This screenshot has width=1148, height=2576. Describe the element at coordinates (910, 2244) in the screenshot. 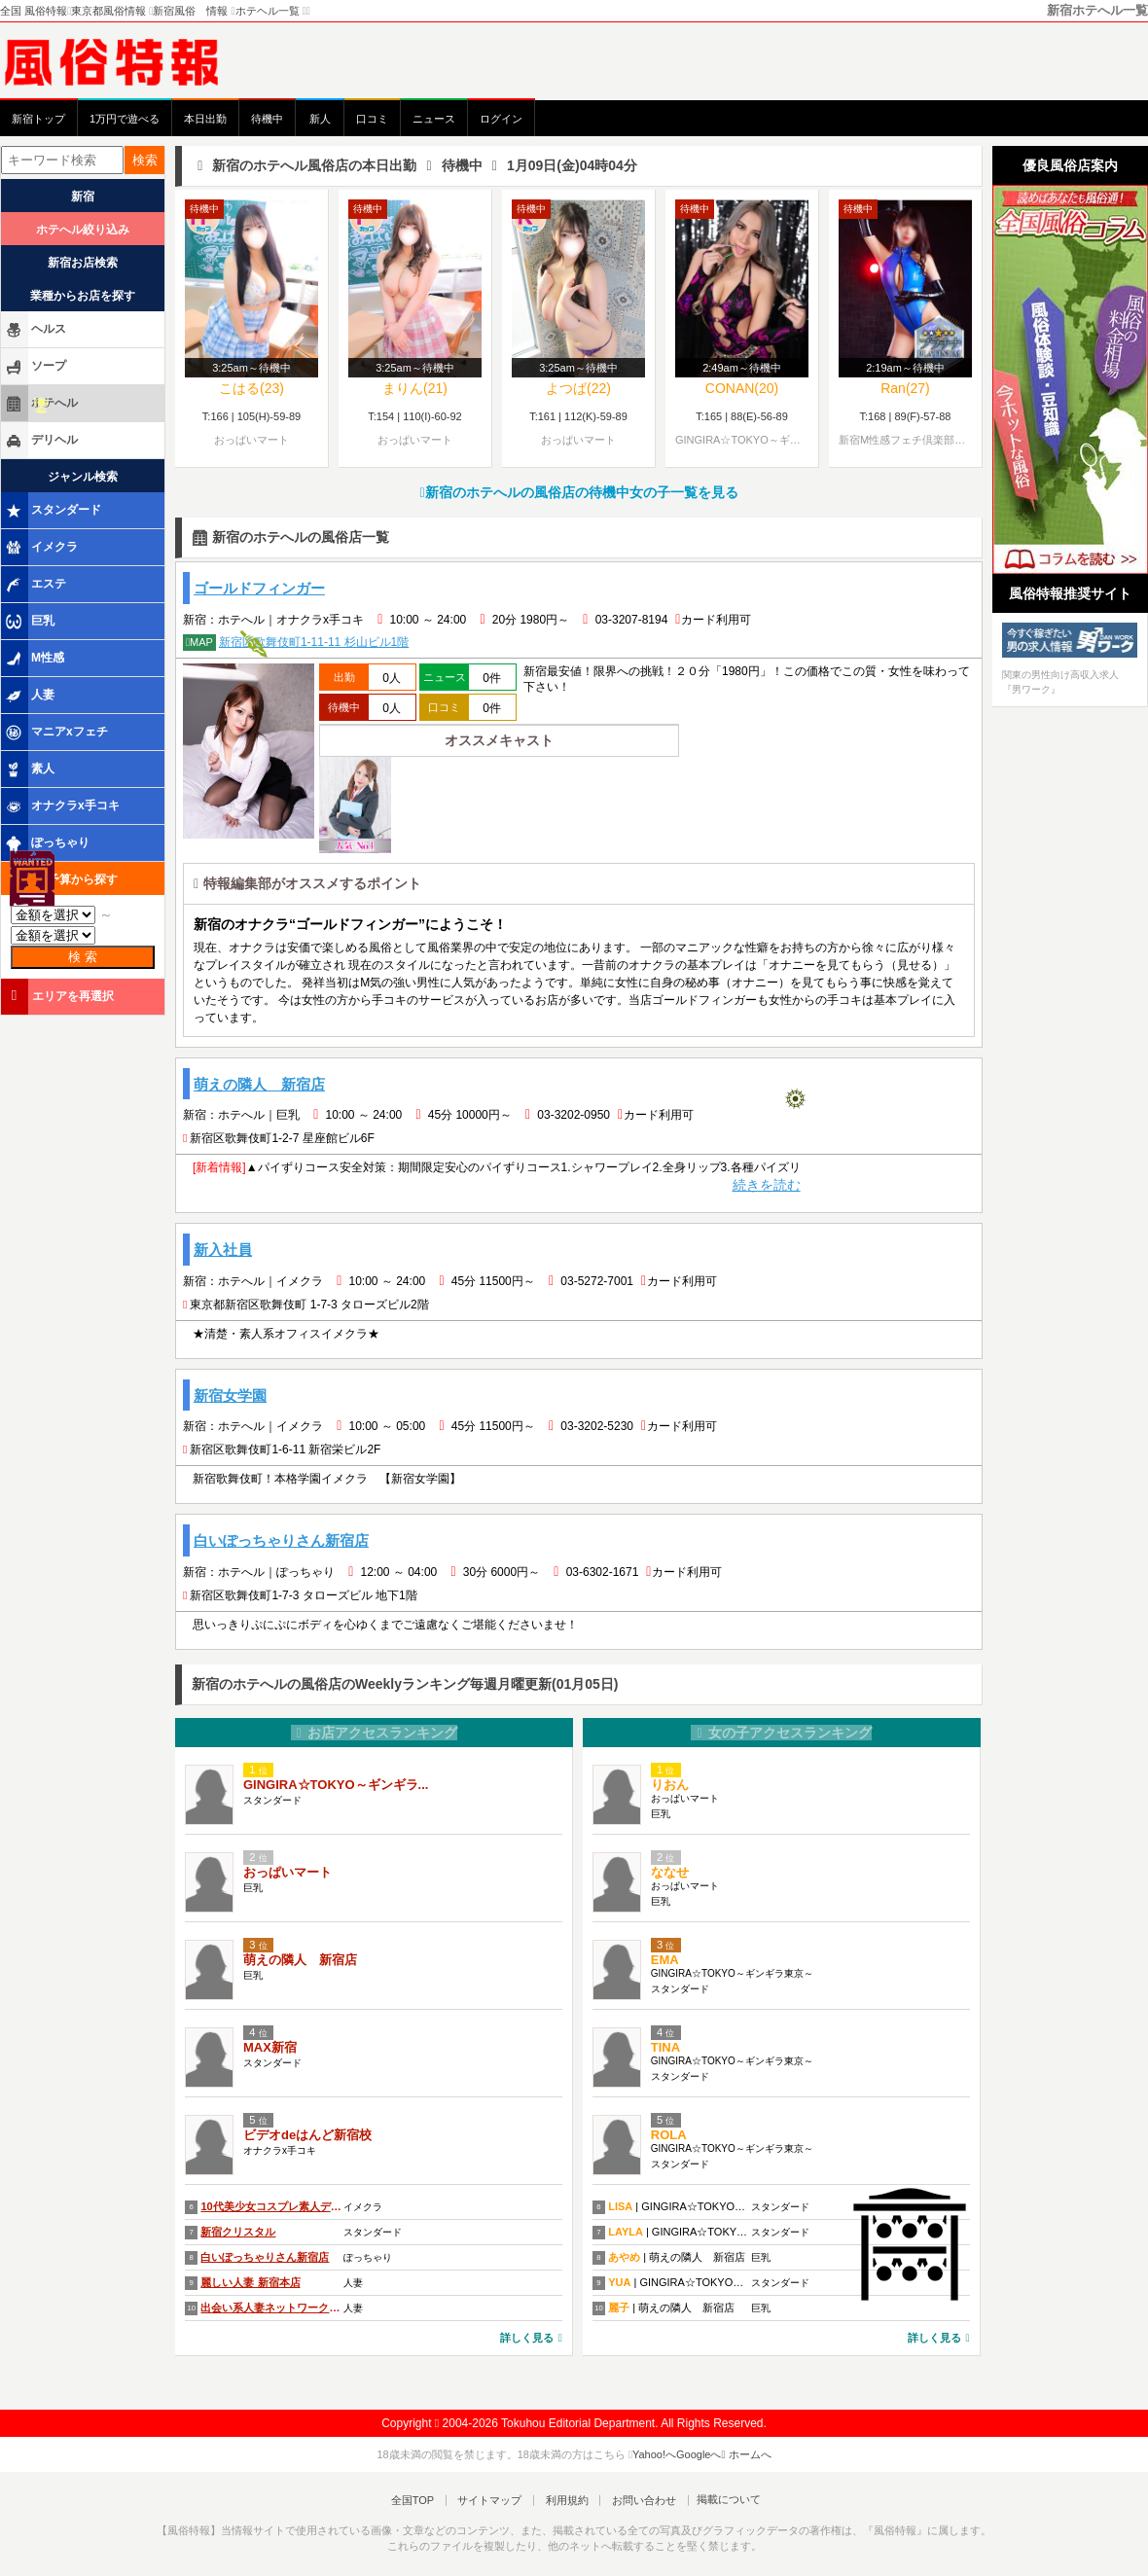

I see `access traditional percussion instruments` at that location.